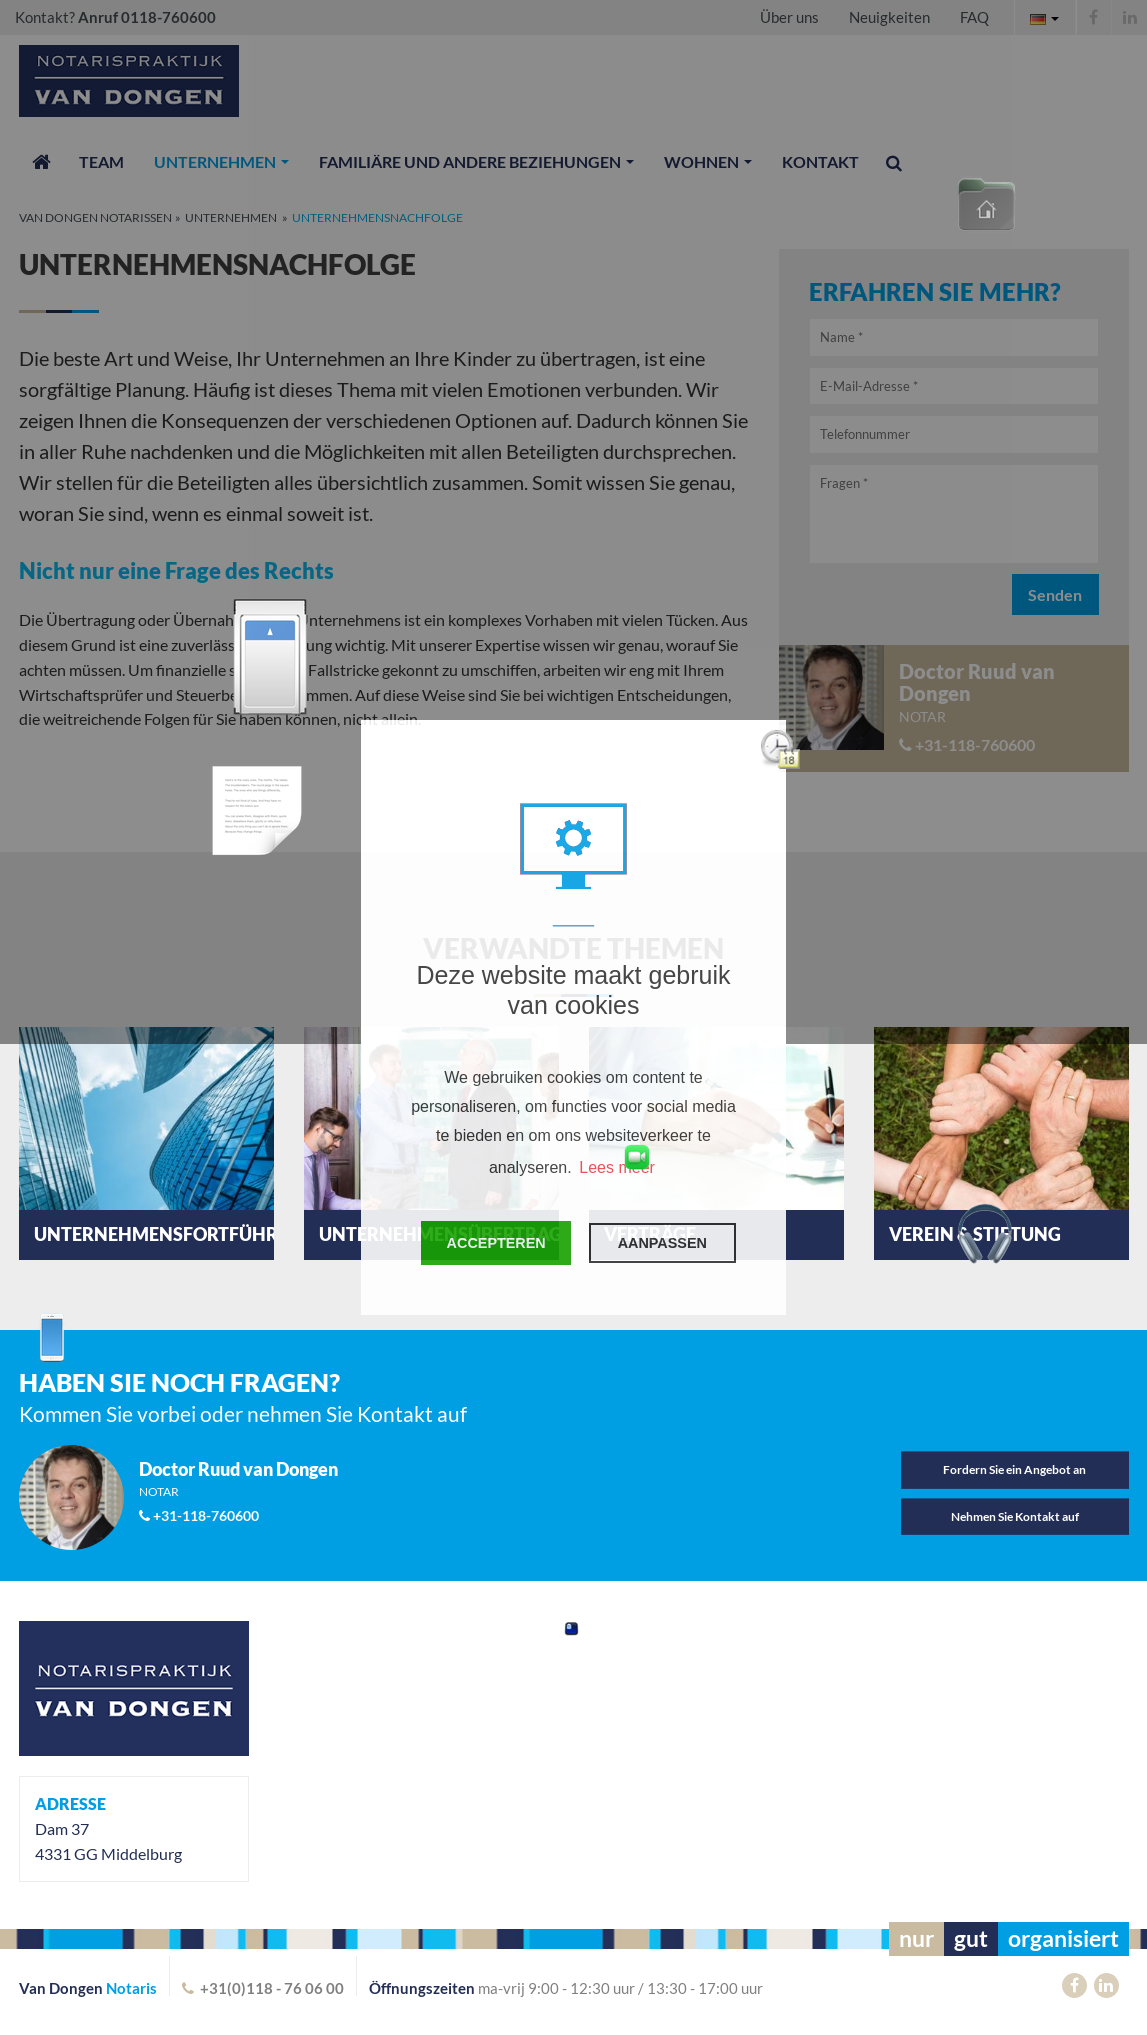 The height and width of the screenshot is (2035, 1147). Describe the element at coordinates (986, 204) in the screenshot. I see `access your home folder` at that location.